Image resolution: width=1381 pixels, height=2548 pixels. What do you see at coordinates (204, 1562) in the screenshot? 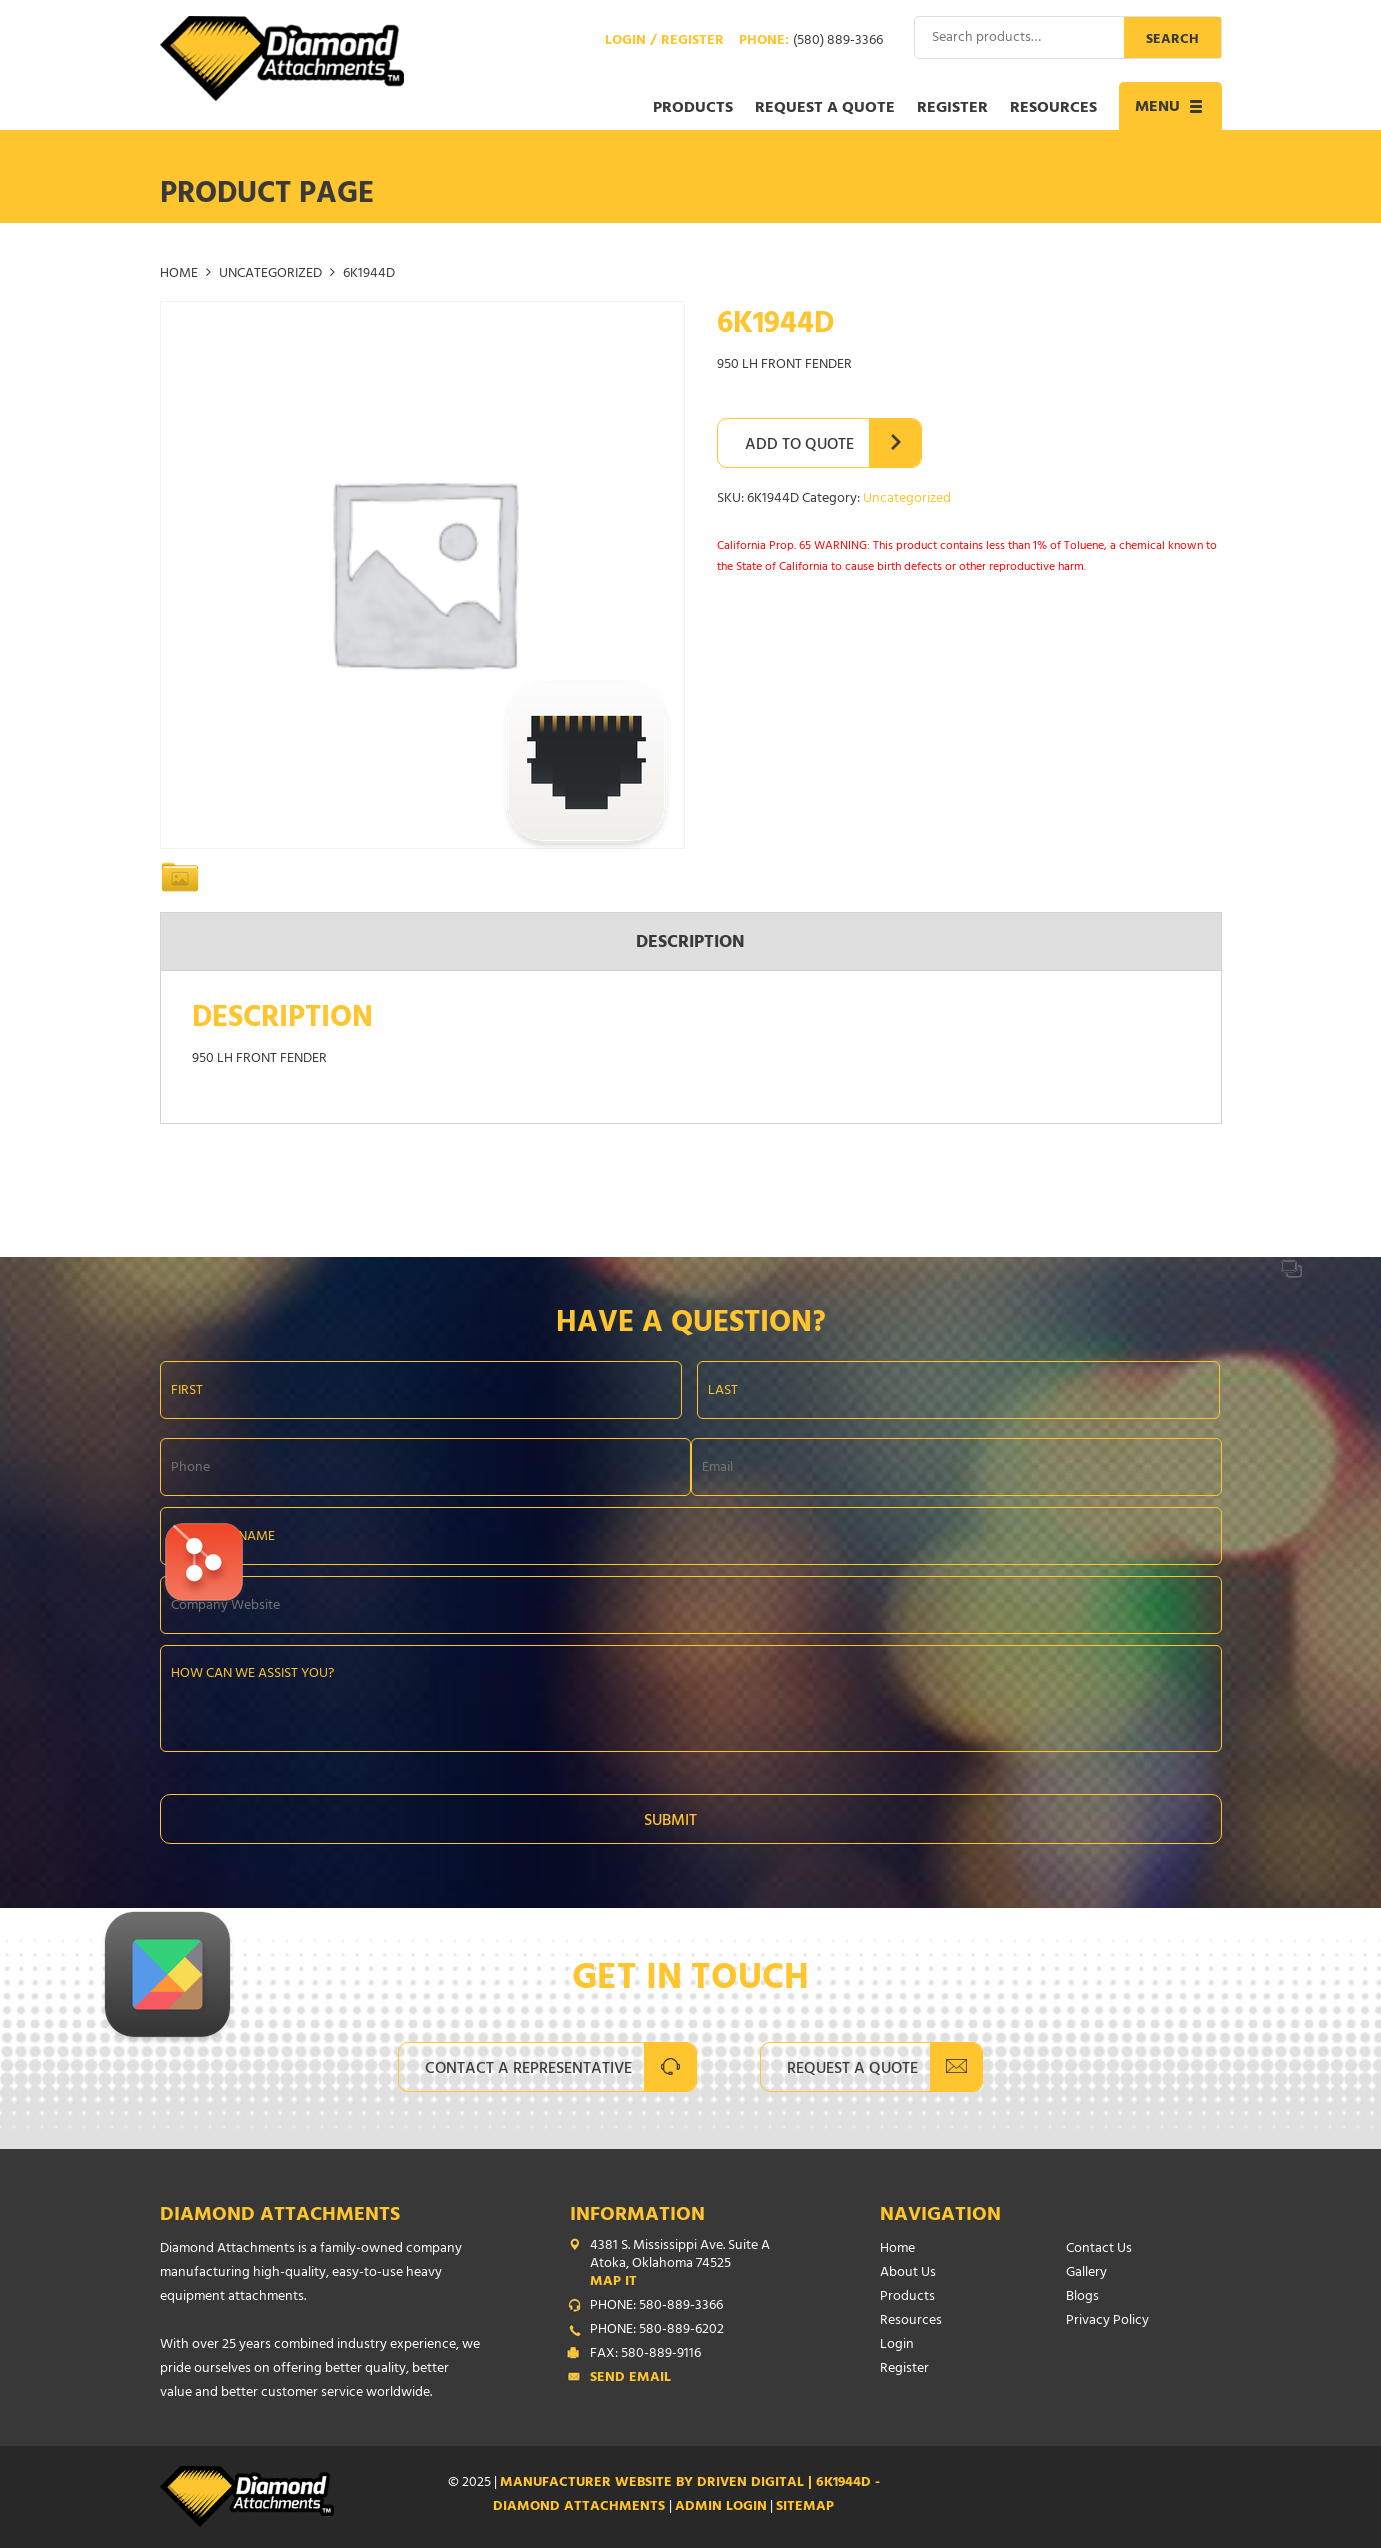
I see `open git version control application` at bounding box center [204, 1562].